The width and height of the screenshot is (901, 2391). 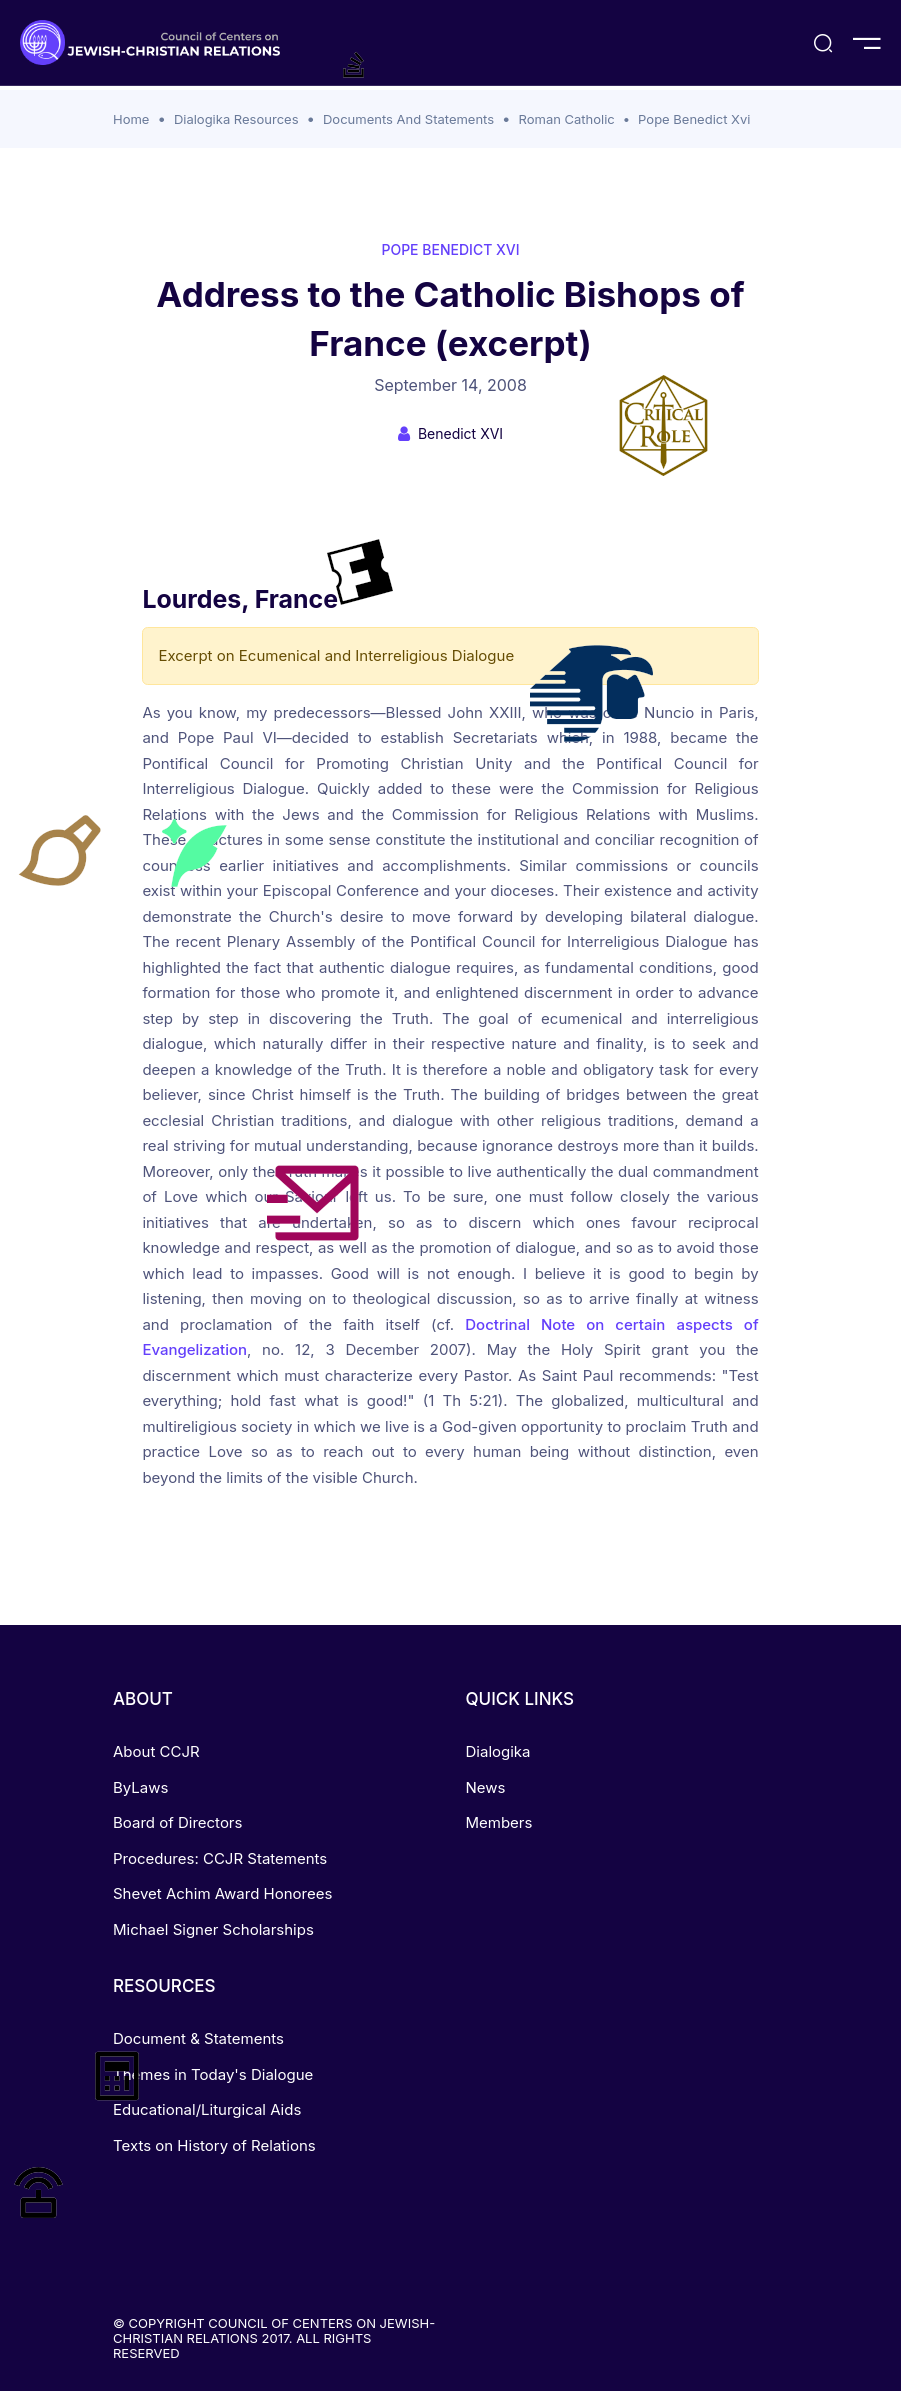 What do you see at coordinates (360, 572) in the screenshot?
I see `open the Fandango app for movie tickets` at bounding box center [360, 572].